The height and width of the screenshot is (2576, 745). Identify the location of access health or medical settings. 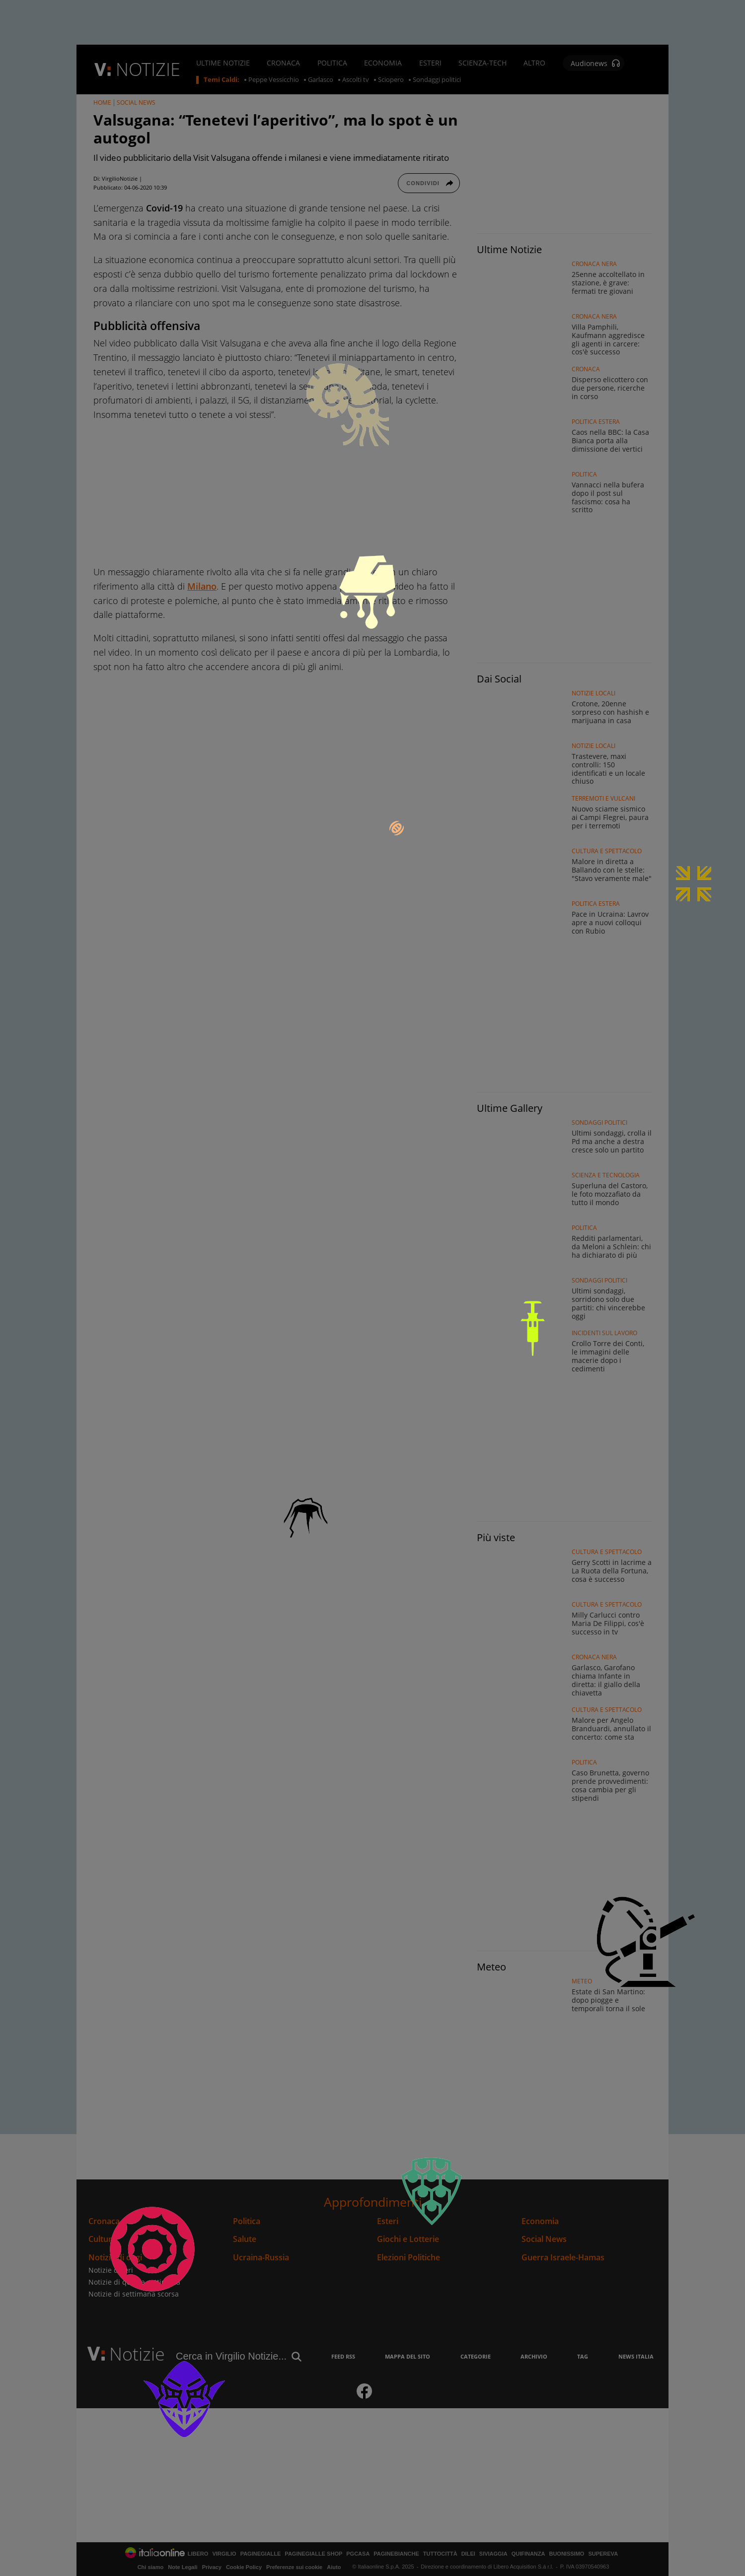
(532, 1328).